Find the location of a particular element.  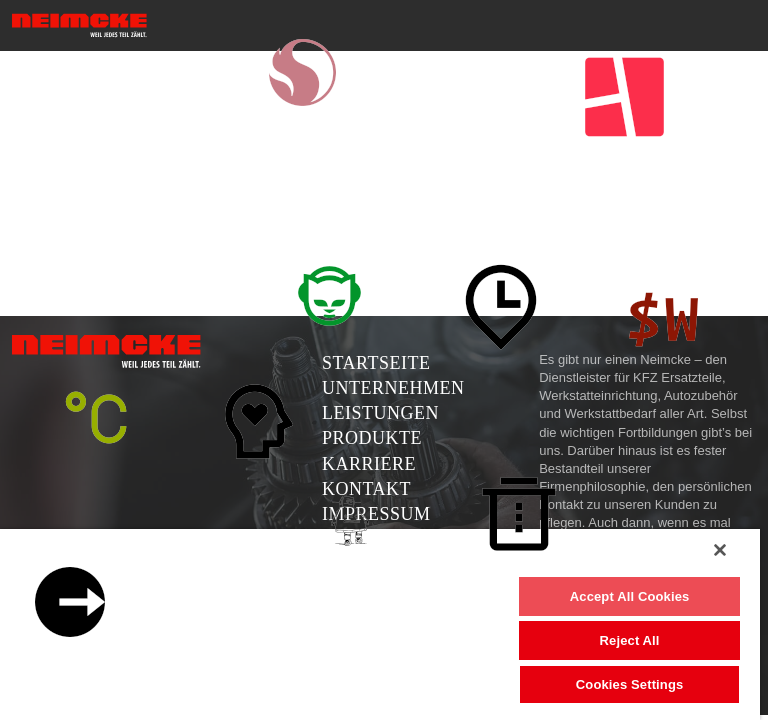

open wezterm terminal application is located at coordinates (663, 319).